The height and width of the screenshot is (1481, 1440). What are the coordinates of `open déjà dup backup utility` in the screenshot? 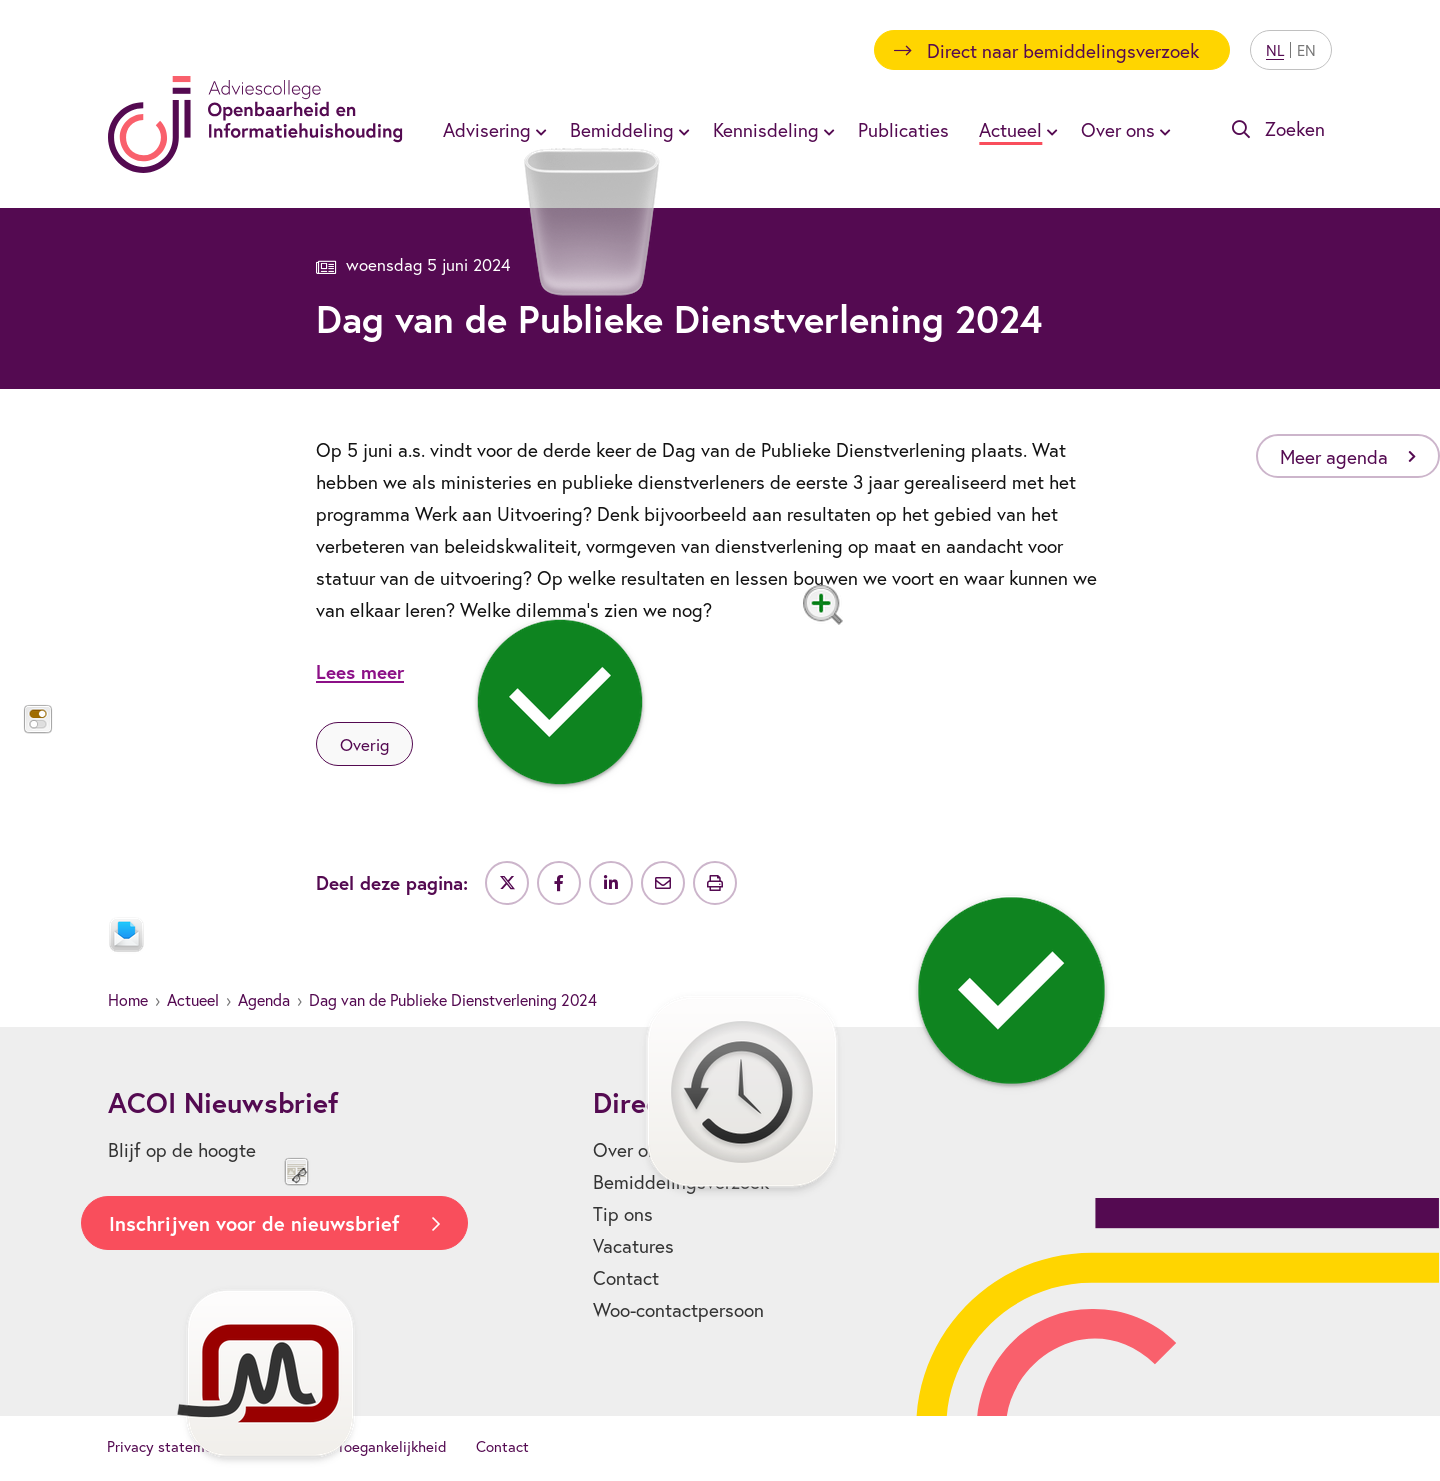 It's located at (742, 1092).